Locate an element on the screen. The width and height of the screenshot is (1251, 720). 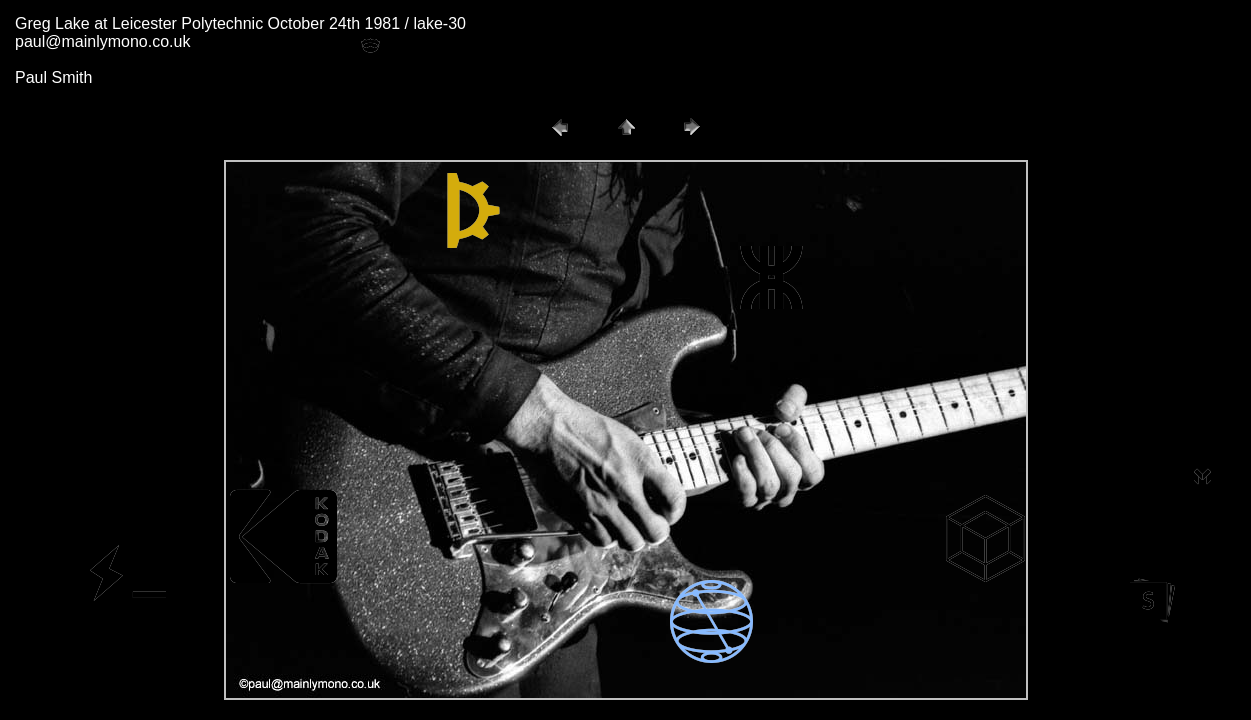
open slides presentation app is located at coordinates (1152, 600).